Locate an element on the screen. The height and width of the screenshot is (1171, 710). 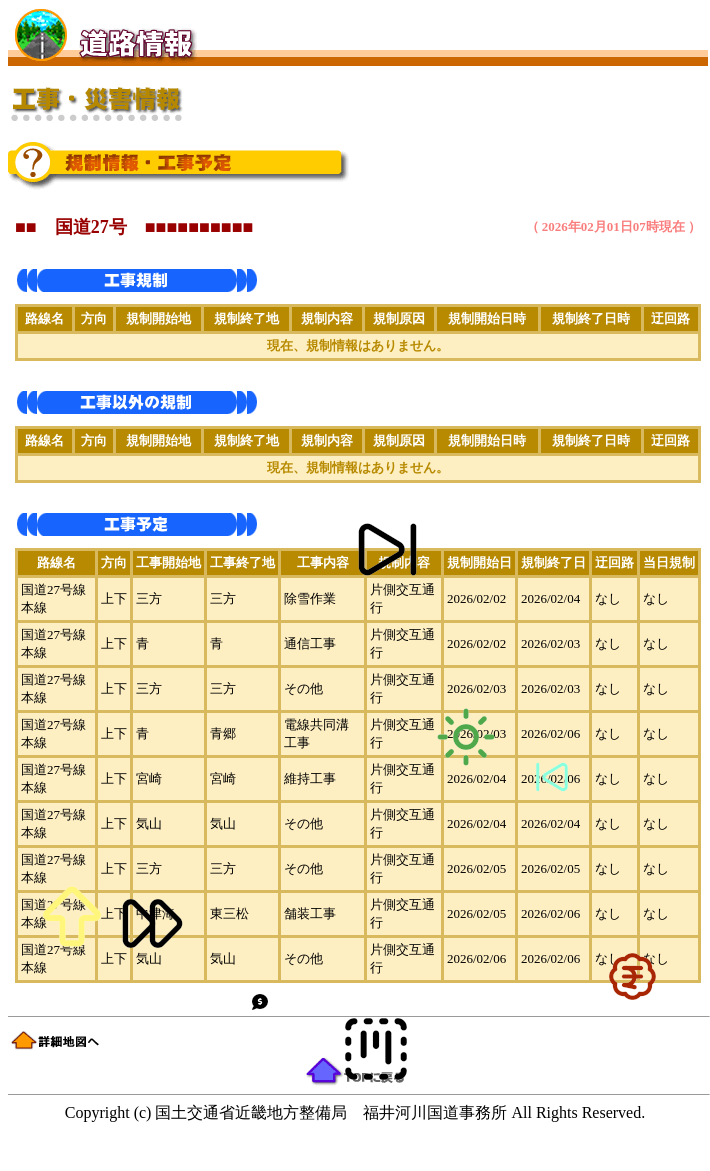
skip to the next track or video is located at coordinates (387, 549).